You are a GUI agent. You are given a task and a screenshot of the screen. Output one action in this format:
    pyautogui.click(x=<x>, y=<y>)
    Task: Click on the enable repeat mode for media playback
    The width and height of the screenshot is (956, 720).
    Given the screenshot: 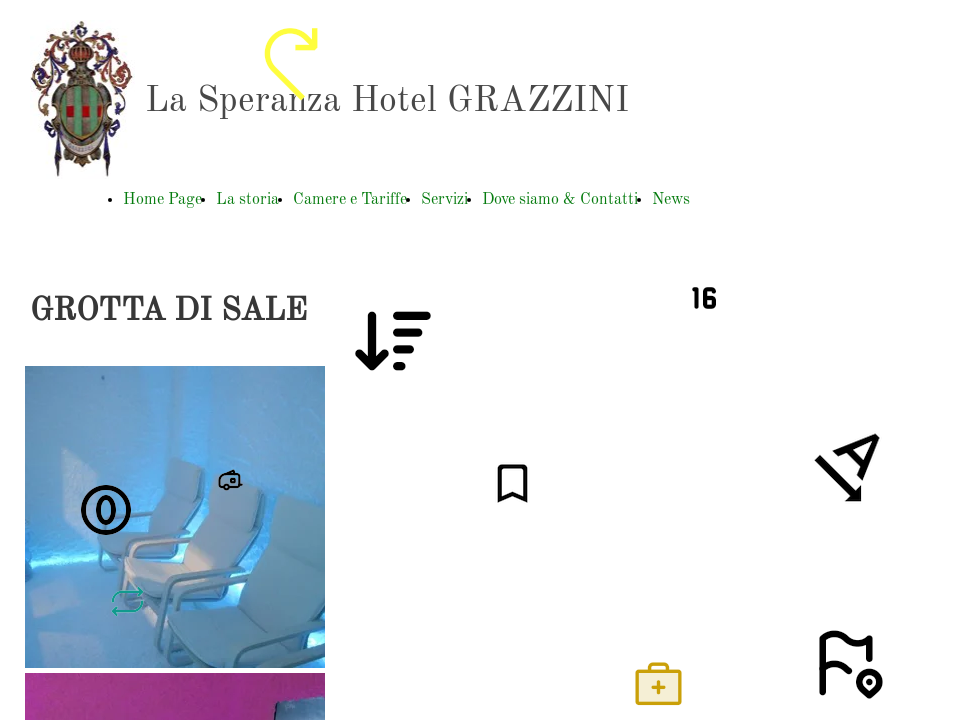 What is the action you would take?
    pyautogui.click(x=127, y=601)
    